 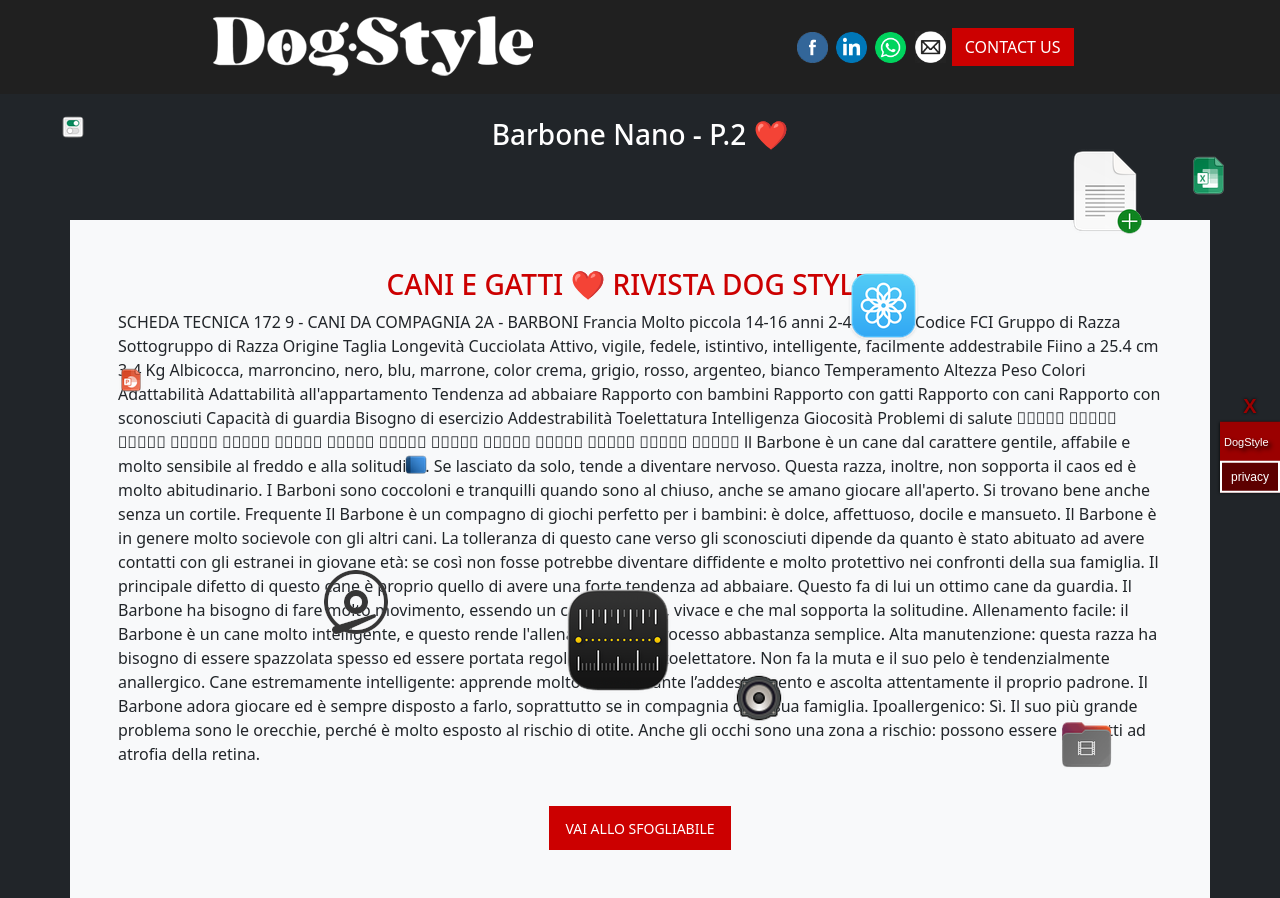 What do you see at coordinates (618, 640) in the screenshot?
I see `open the Measure app` at bounding box center [618, 640].